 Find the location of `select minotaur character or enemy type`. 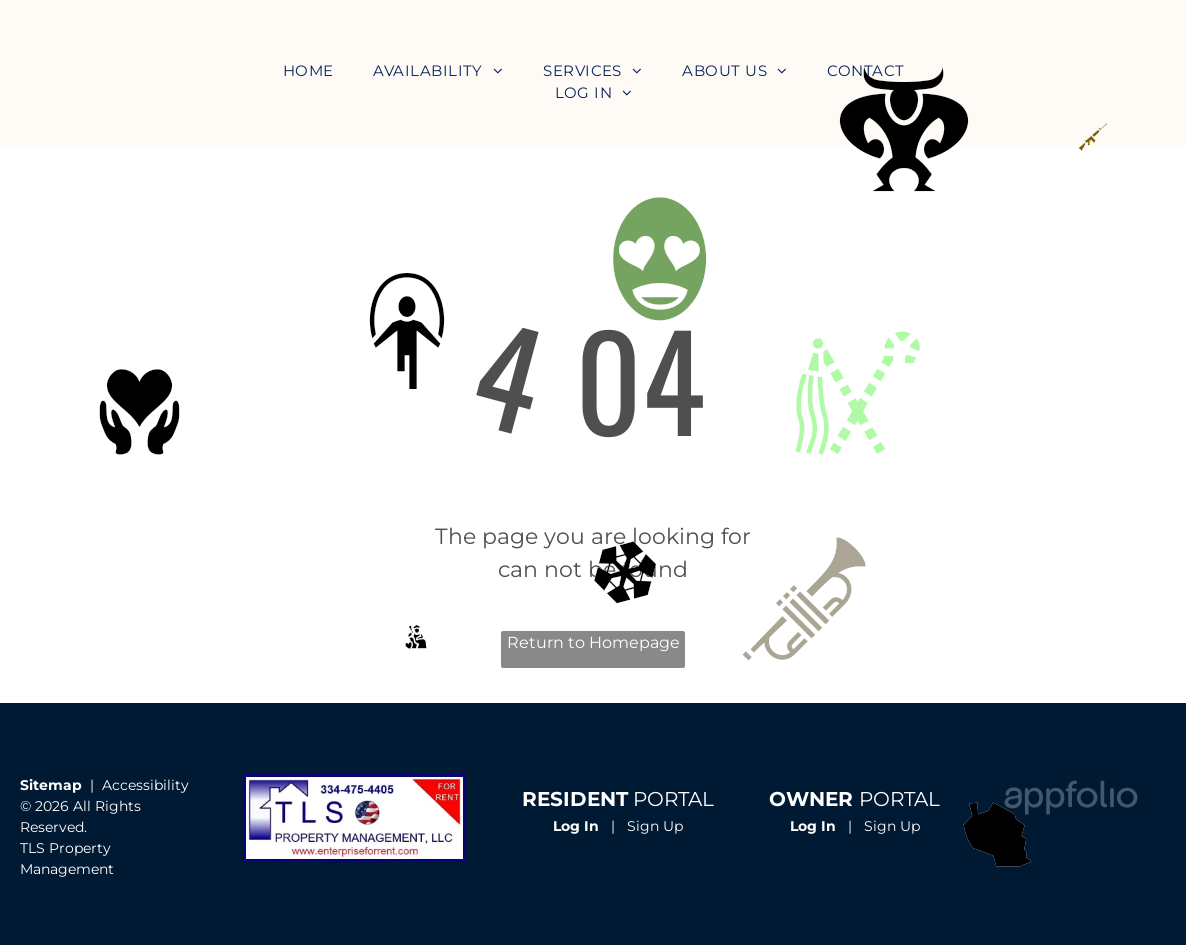

select minotaur character or enemy type is located at coordinates (903, 130).